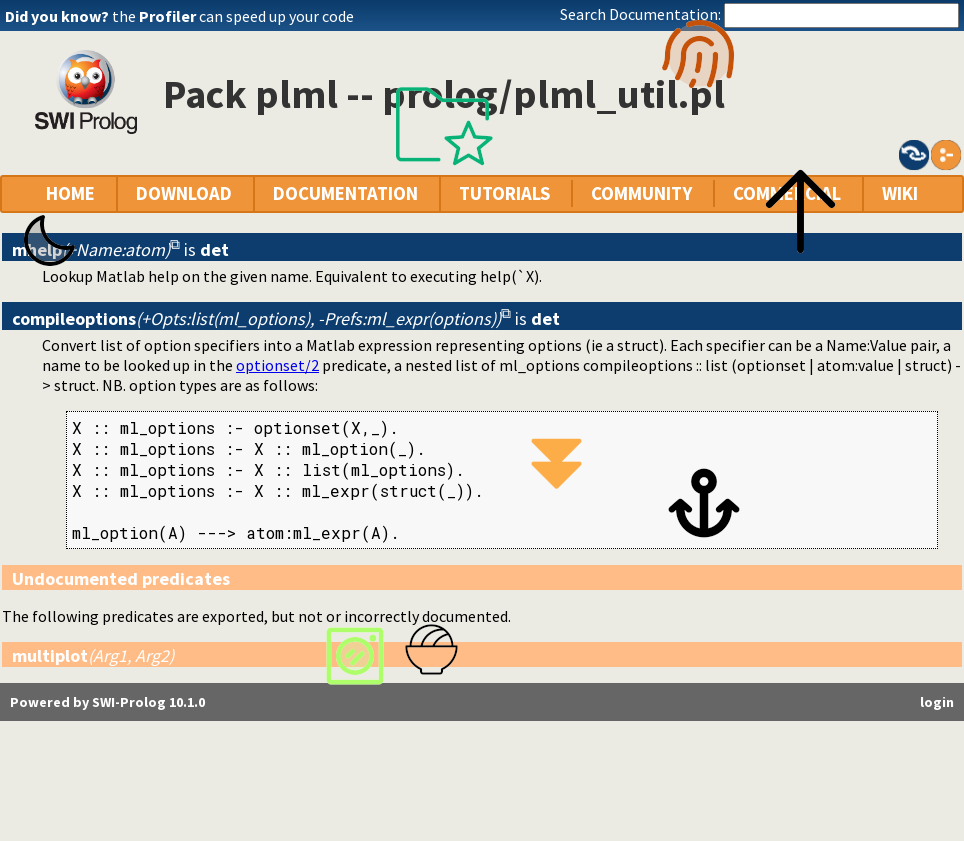  What do you see at coordinates (699, 54) in the screenshot?
I see `authenticate with fingerprint` at bounding box center [699, 54].